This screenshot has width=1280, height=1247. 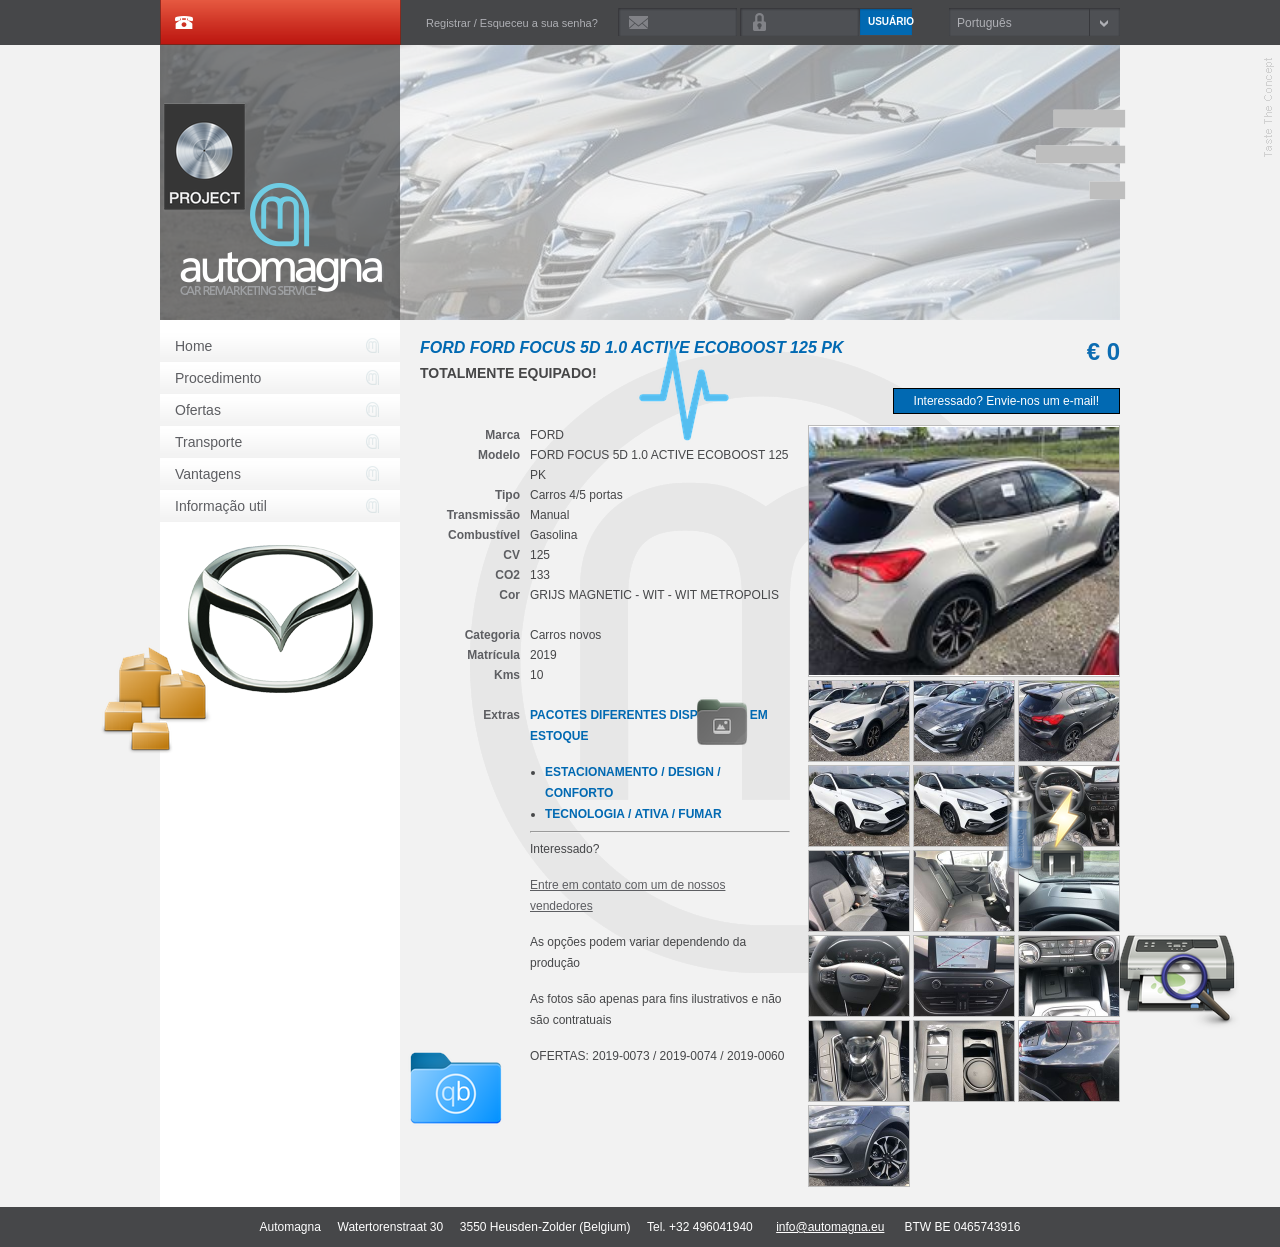 What do you see at coordinates (1042, 832) in the screenshot?
I see `indicates battery is charging with good charge level` at bounding box center [1042, 832].